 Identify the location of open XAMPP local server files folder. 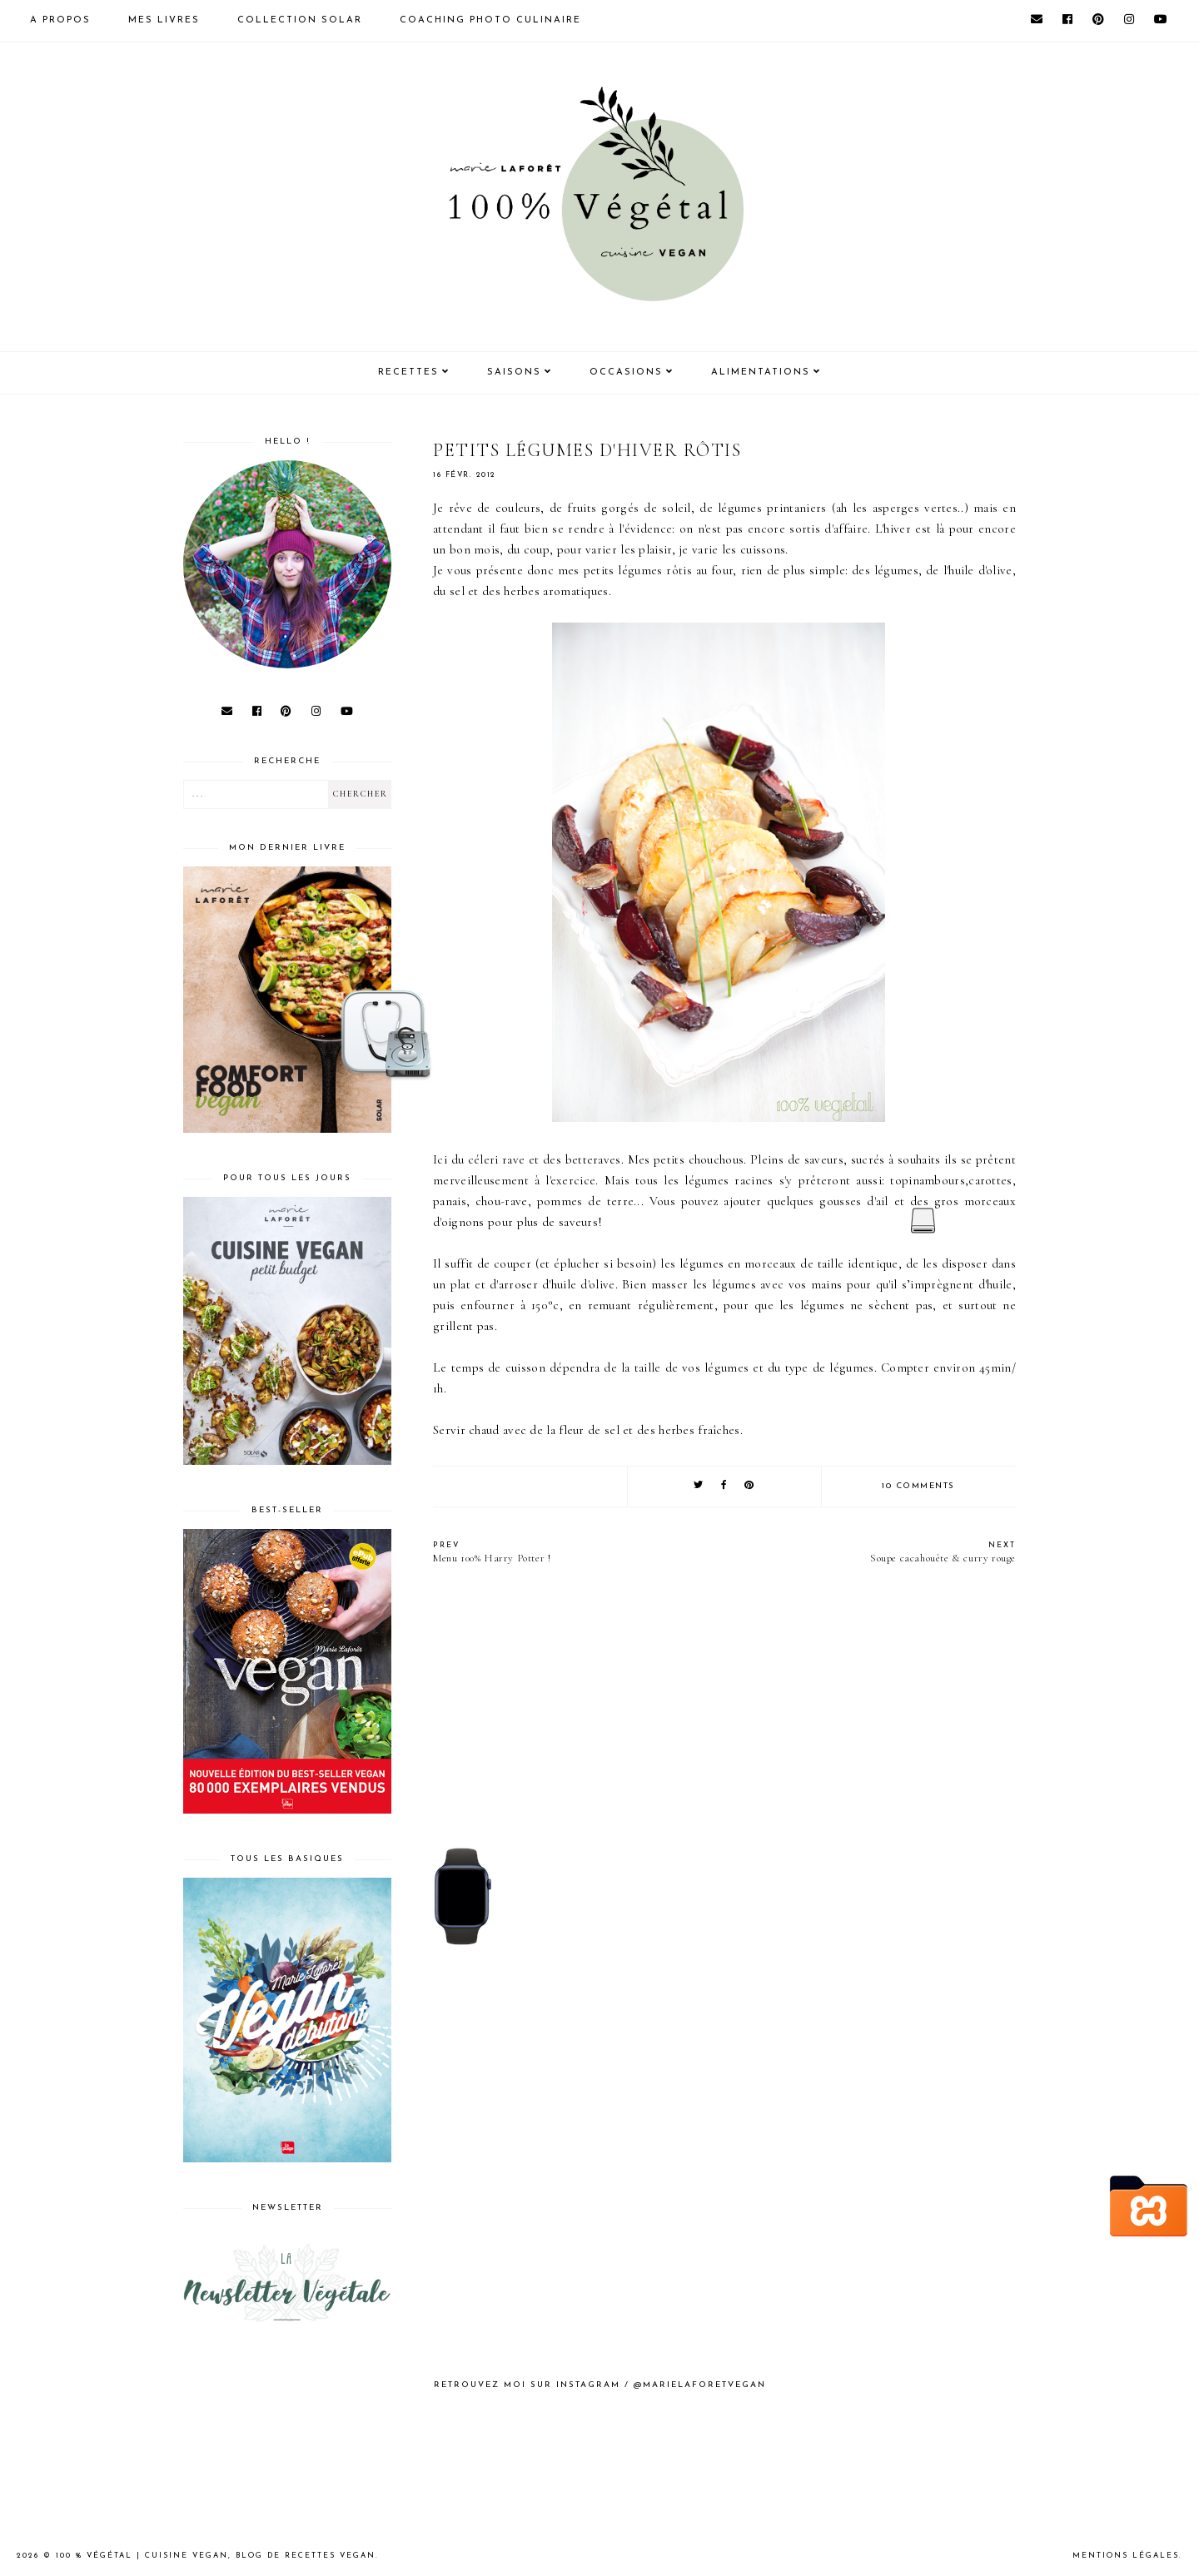
(1148, 2208).